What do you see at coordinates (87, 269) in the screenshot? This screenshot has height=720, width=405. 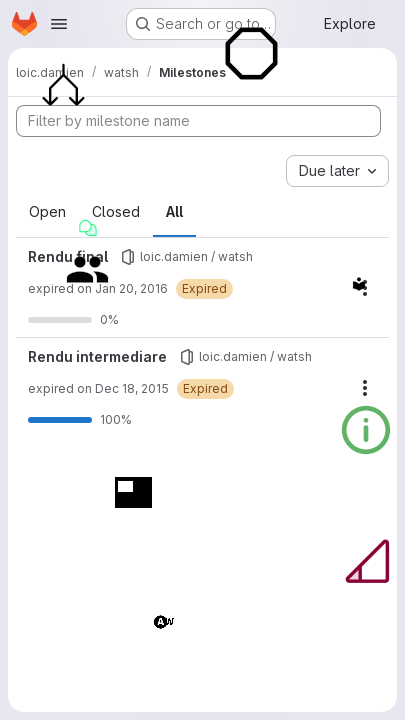 I see `view group members` at bounding box center [87, 269].